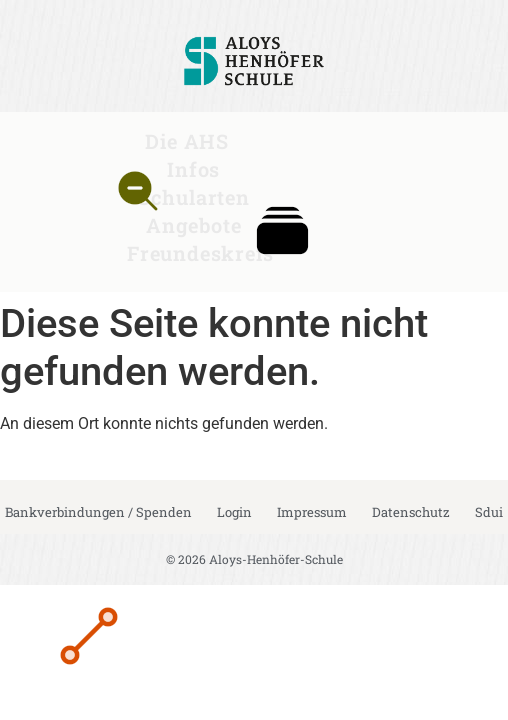 The width and height of the screenshot is (508, 720). What do you see at coordinates (138, 191) in the screenshot?
I see `zoom out of the current view` at bounding box center [138, 191].